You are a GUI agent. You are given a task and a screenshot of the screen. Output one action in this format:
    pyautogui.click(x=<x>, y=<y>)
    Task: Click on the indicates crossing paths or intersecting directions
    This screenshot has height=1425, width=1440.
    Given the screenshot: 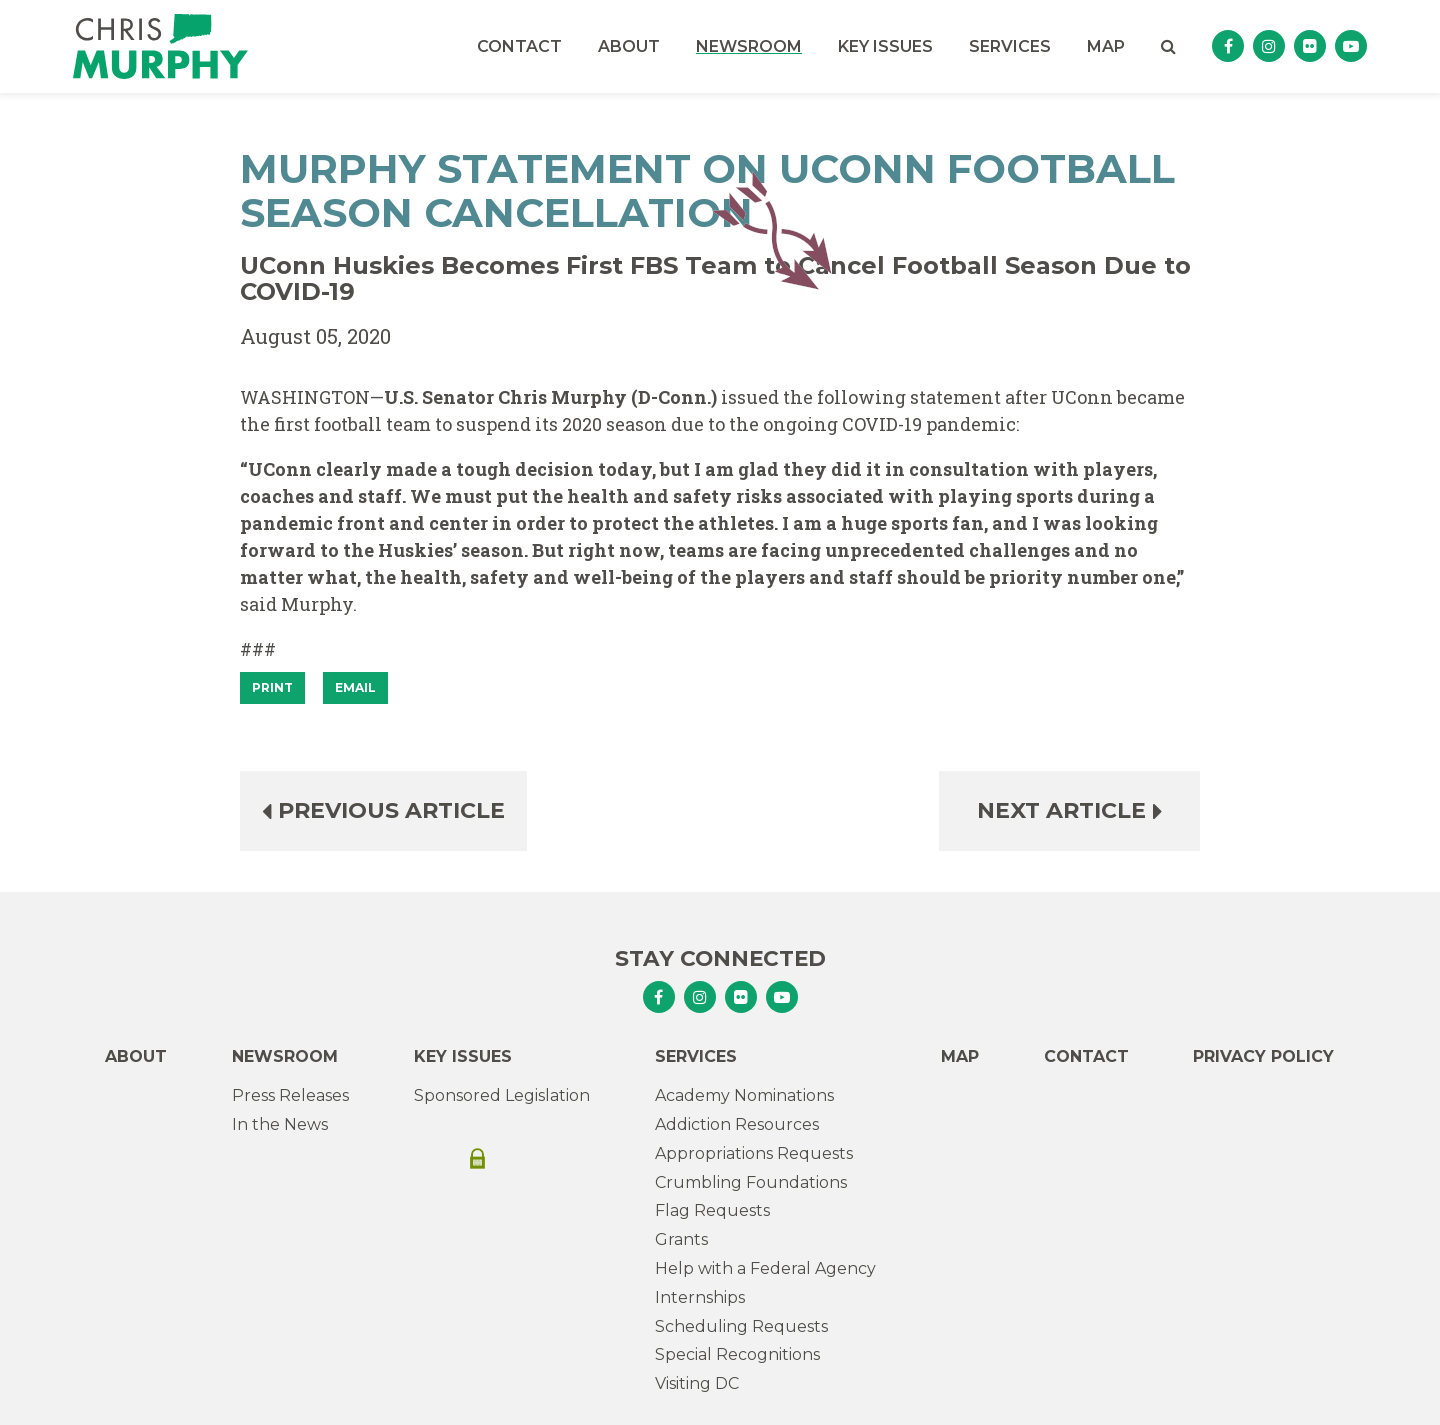 What is the action you would take?
    pyautogui.click(x=771, y=231)
    